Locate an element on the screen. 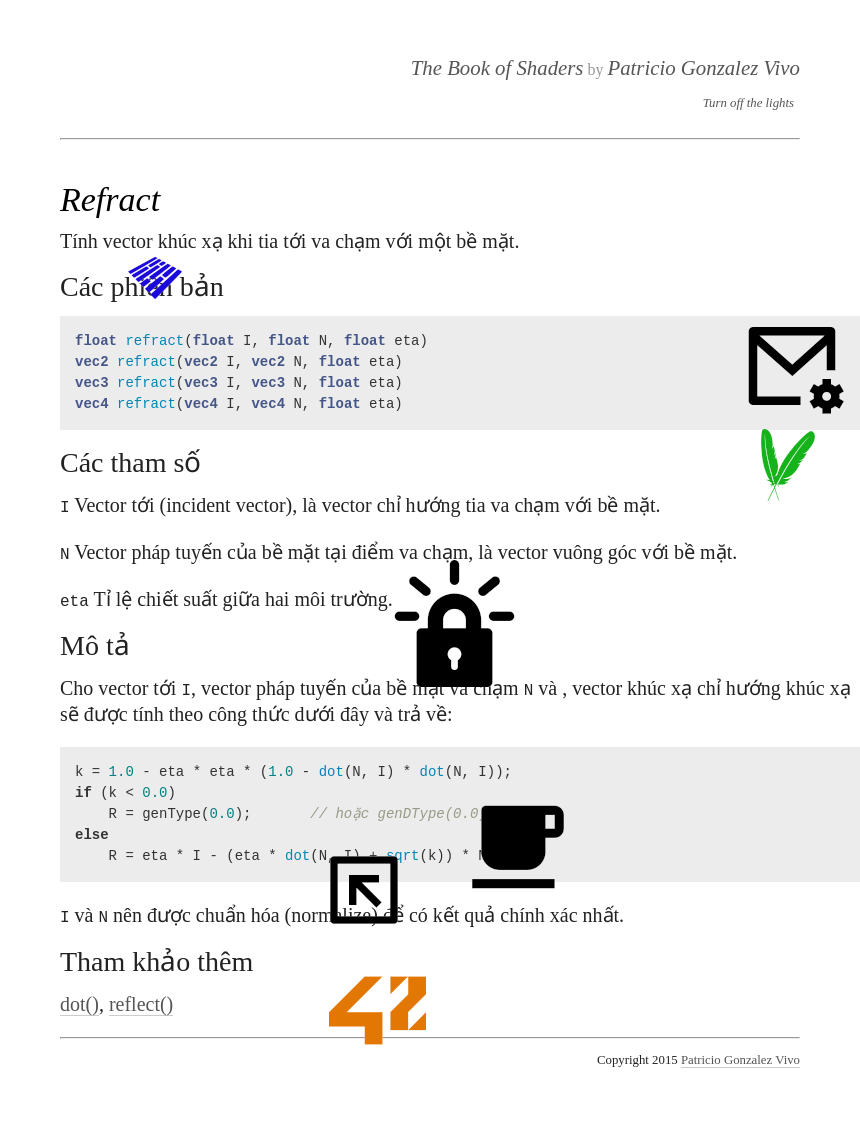 This screenshot has width=860, height=1125. 42 coding school logo is located at coordinates (377, 1010).